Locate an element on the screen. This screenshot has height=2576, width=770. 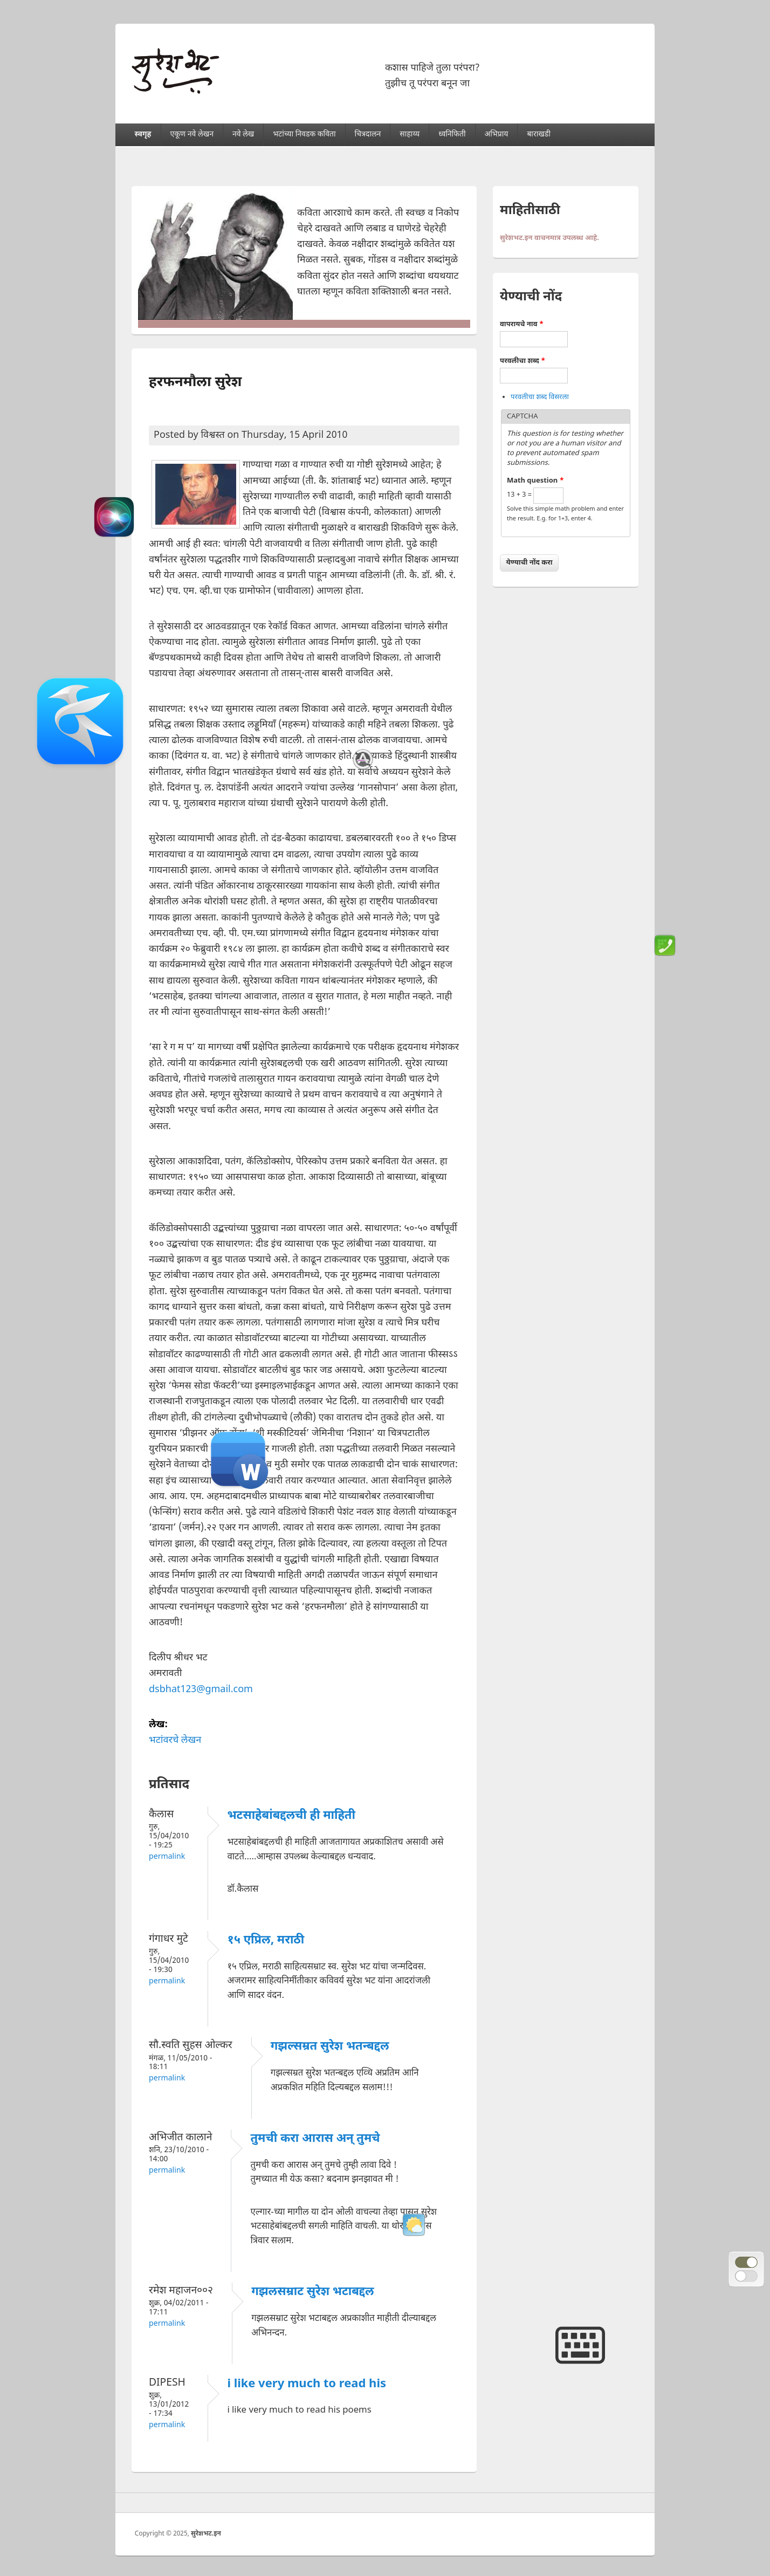
open Microsoft Word is located at coordinates (238, 1459).